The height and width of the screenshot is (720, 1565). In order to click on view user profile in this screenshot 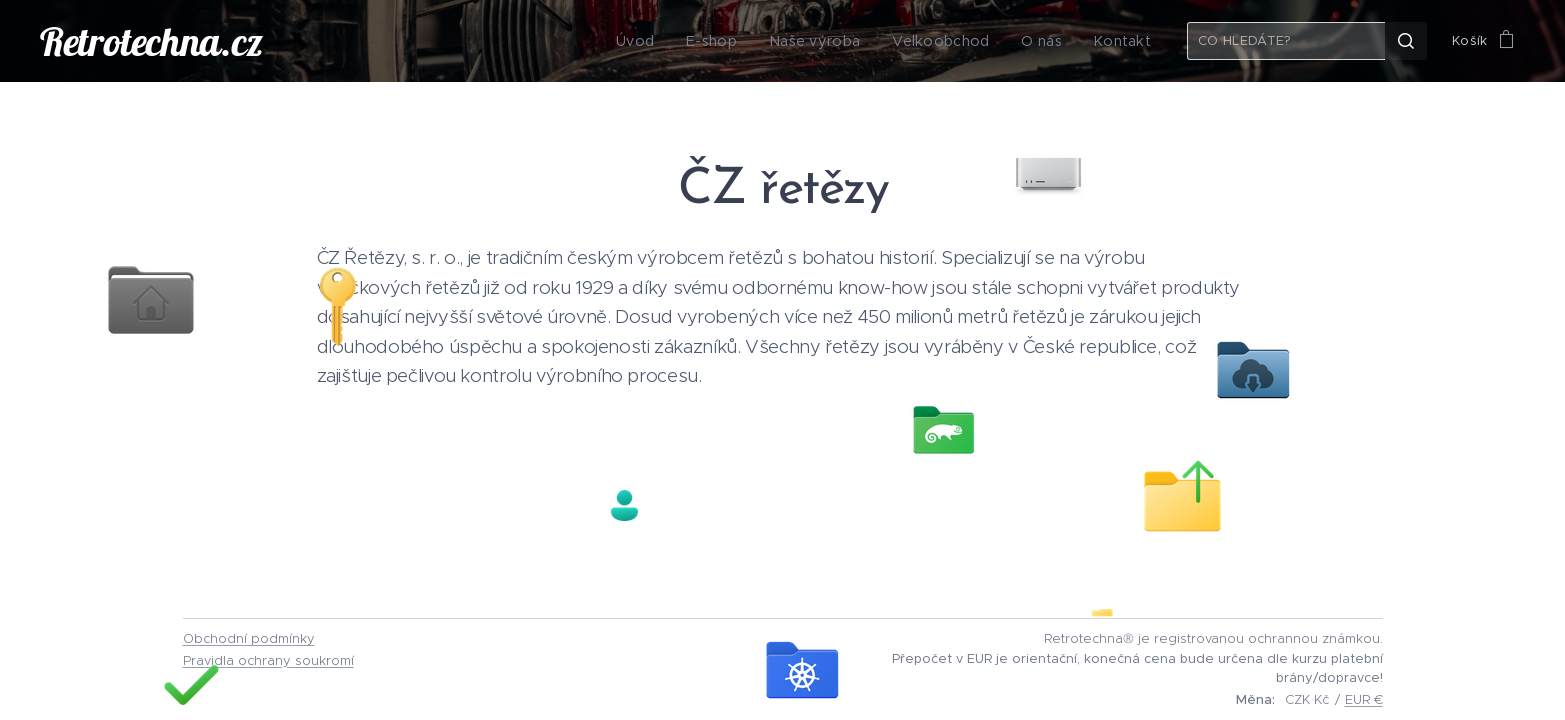, I will do `click(624, 505)`.